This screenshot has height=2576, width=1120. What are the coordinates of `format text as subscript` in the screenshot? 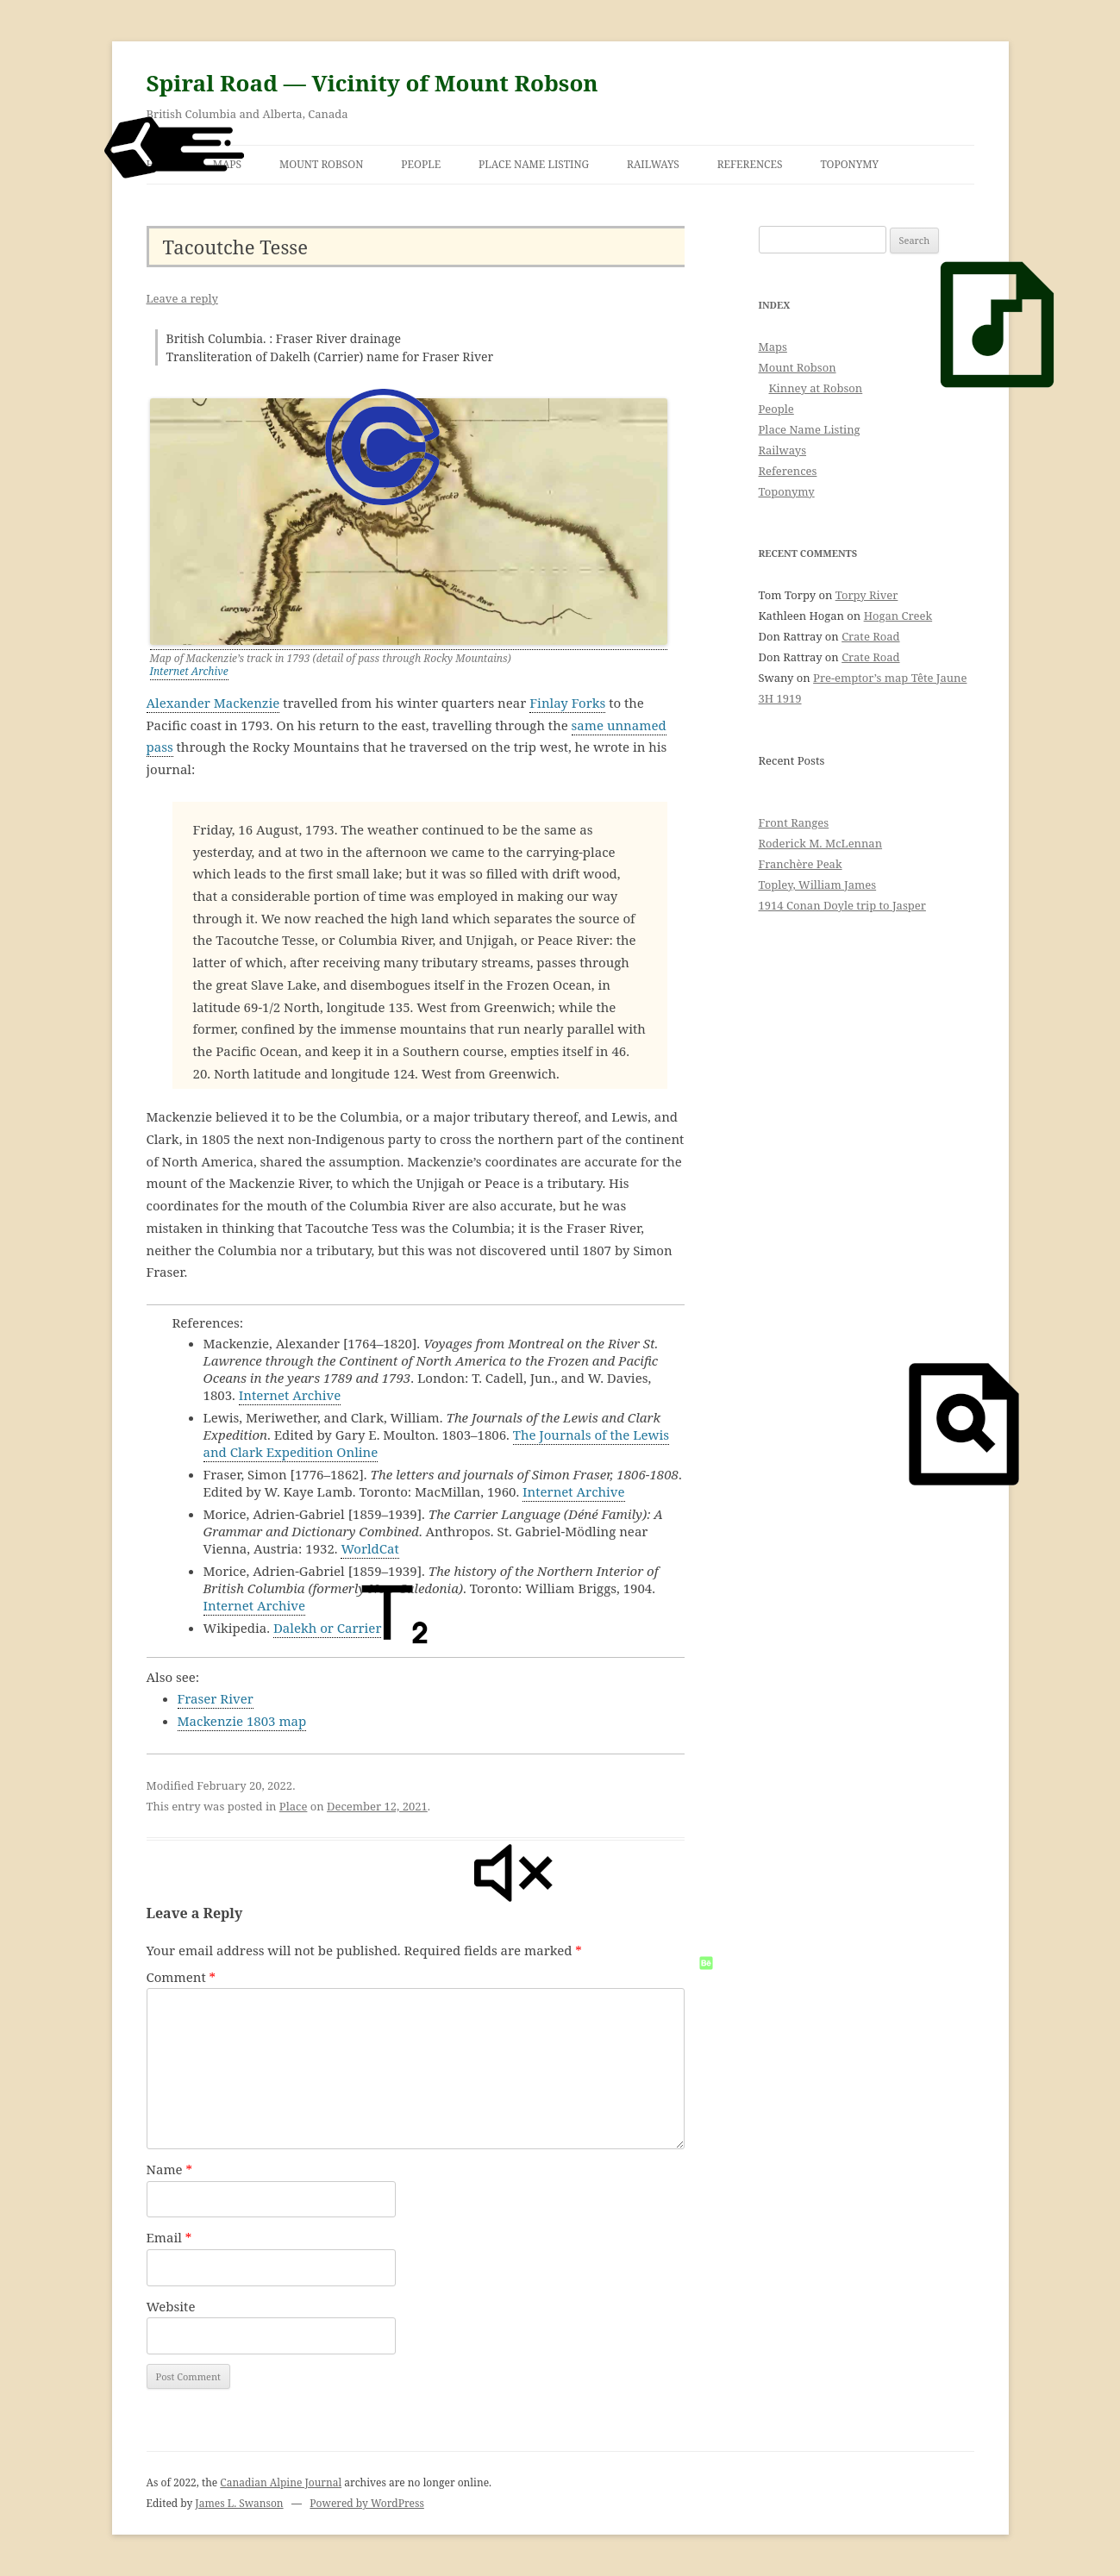 It's located at (394, 1614).